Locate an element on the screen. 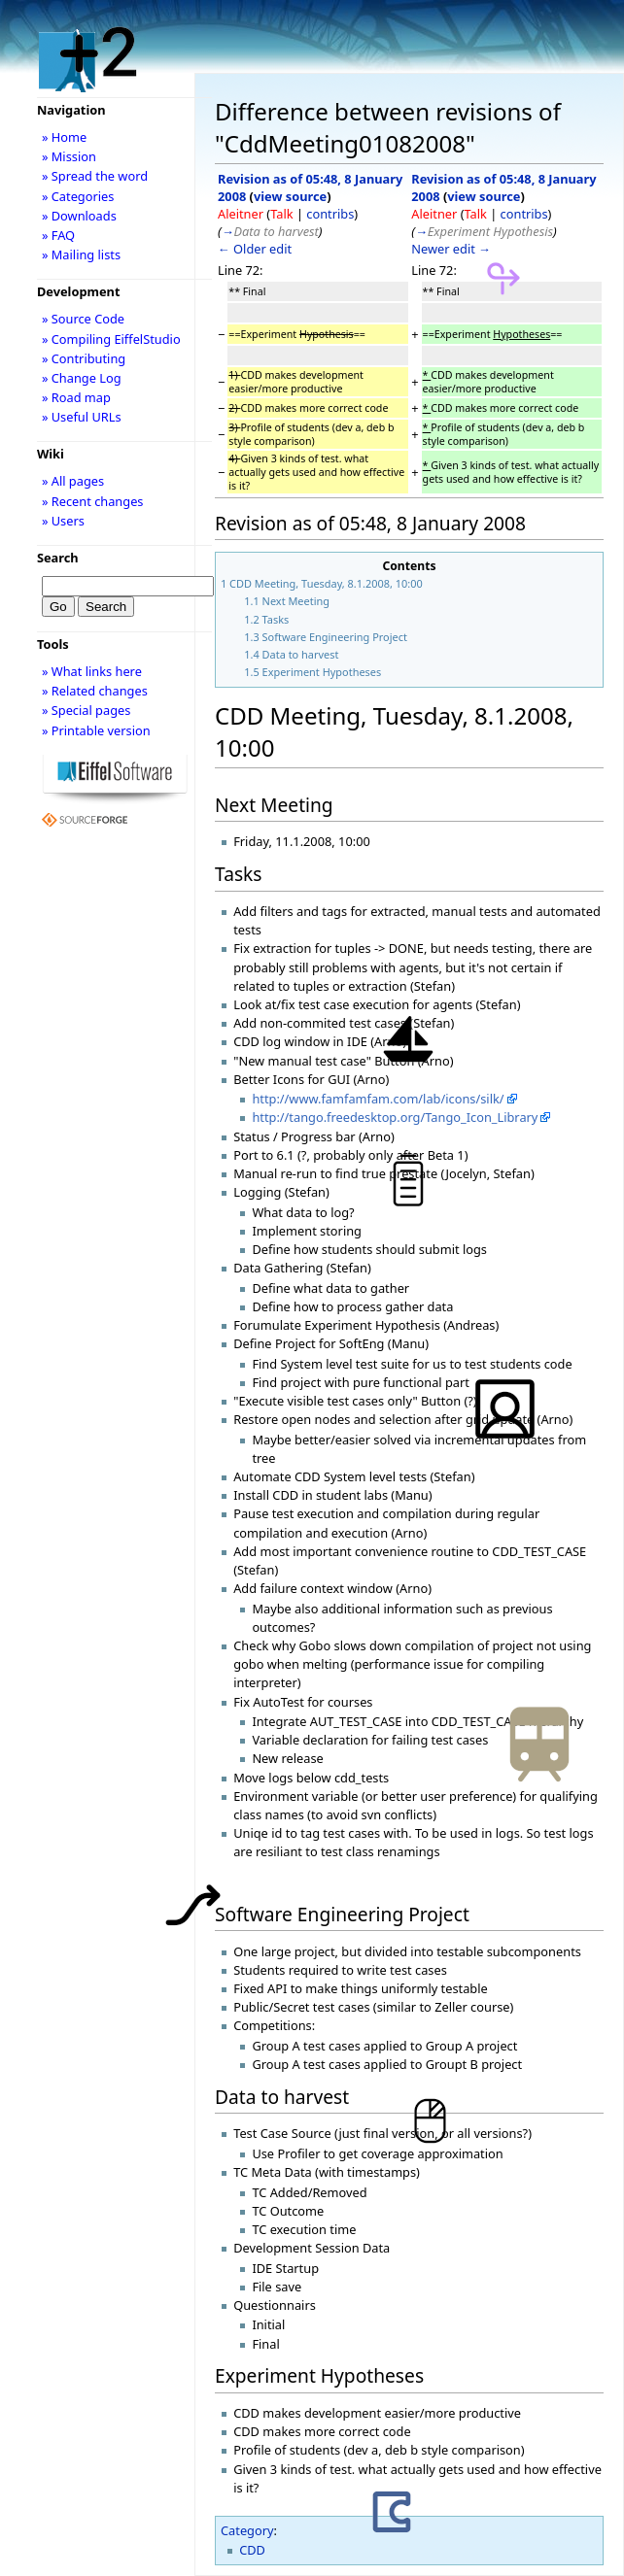 The height and width of the screenshot is (2576, 624). increase exposure by 2 stops is located at coordinates (98, 53).